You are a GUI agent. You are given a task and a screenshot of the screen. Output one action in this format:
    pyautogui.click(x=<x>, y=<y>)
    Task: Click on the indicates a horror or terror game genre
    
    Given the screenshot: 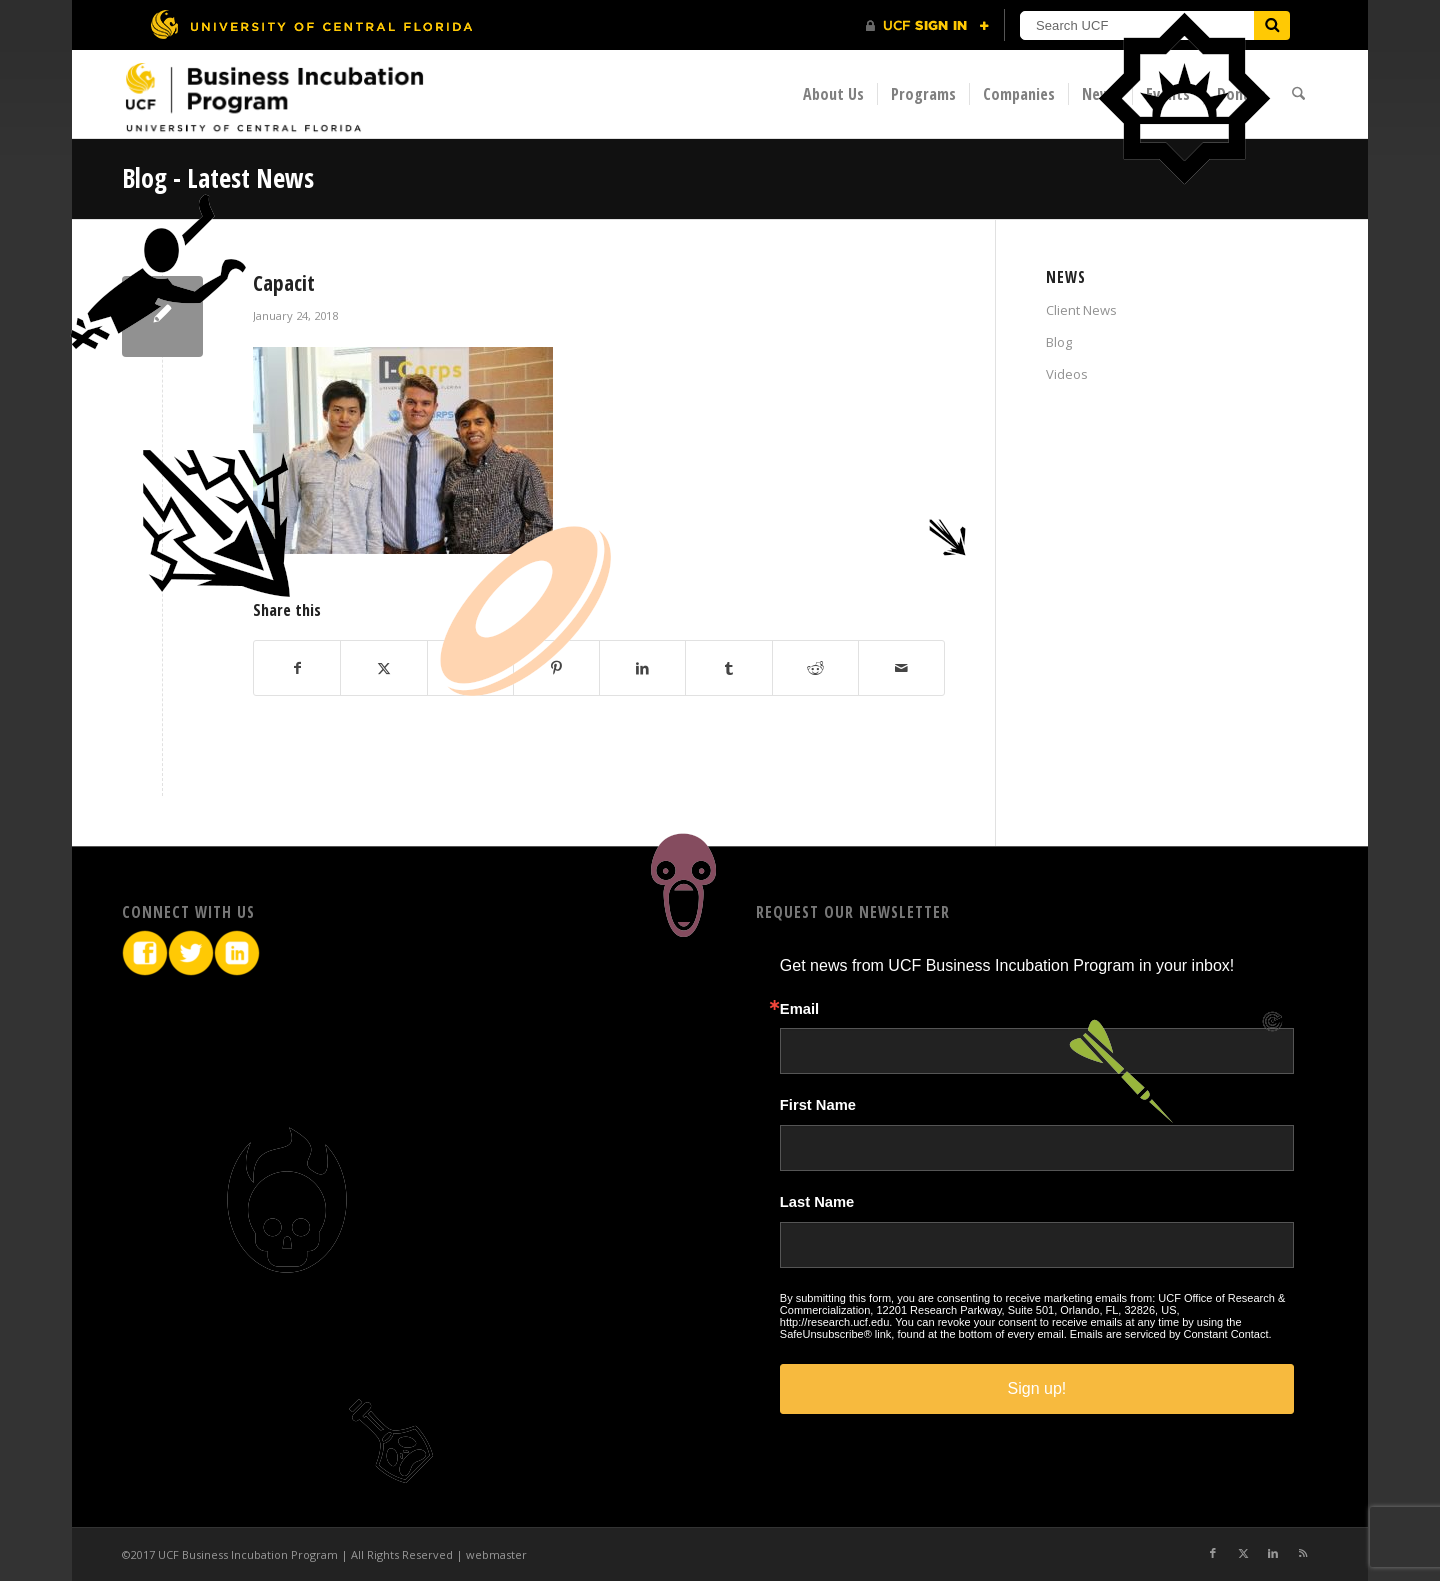 What is the action you would take?
    pyautogui.click(x=684, y=885)
    